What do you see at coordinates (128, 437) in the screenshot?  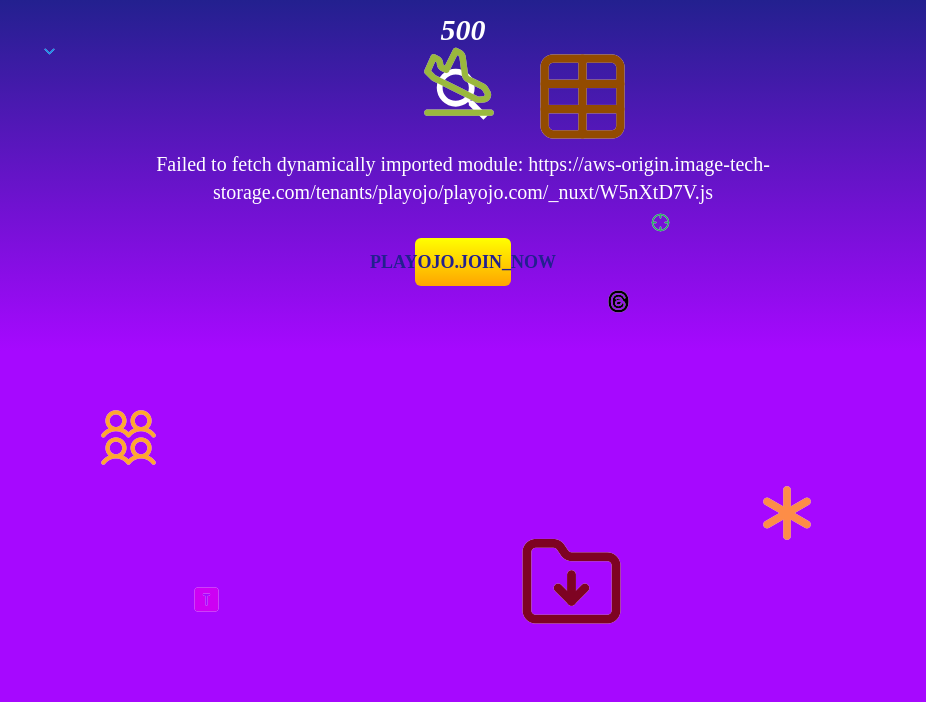 I see `view all team members` at bounding box center [128, 437].